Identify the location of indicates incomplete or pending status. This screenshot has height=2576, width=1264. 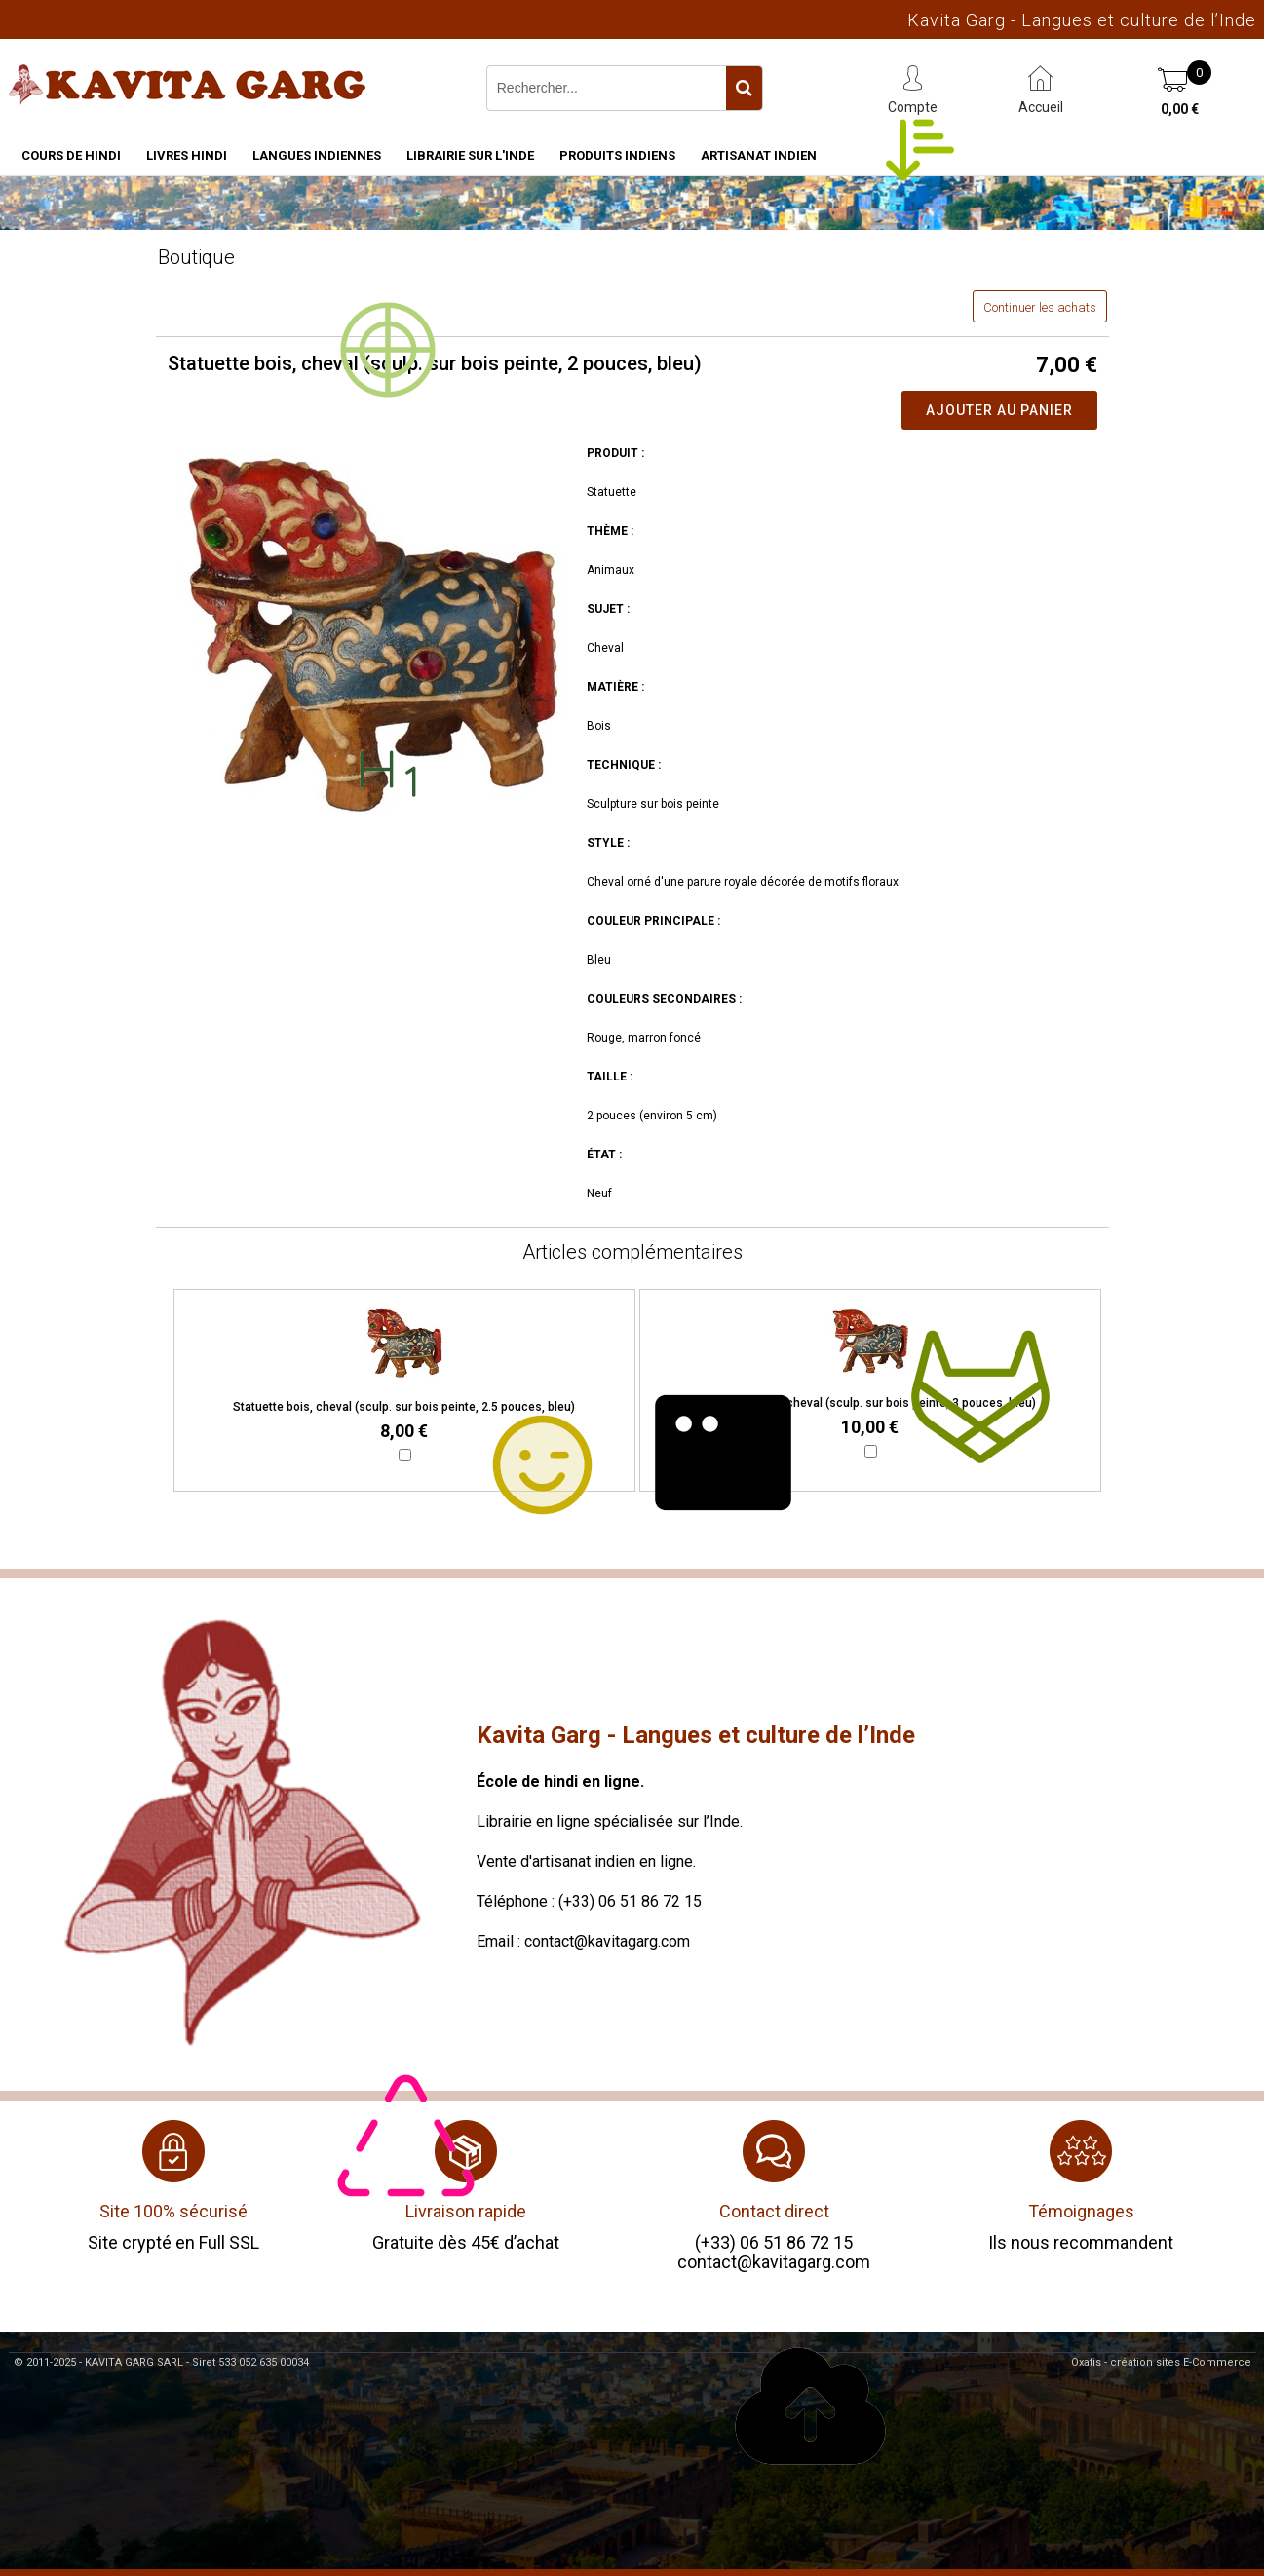
(405, 2138).